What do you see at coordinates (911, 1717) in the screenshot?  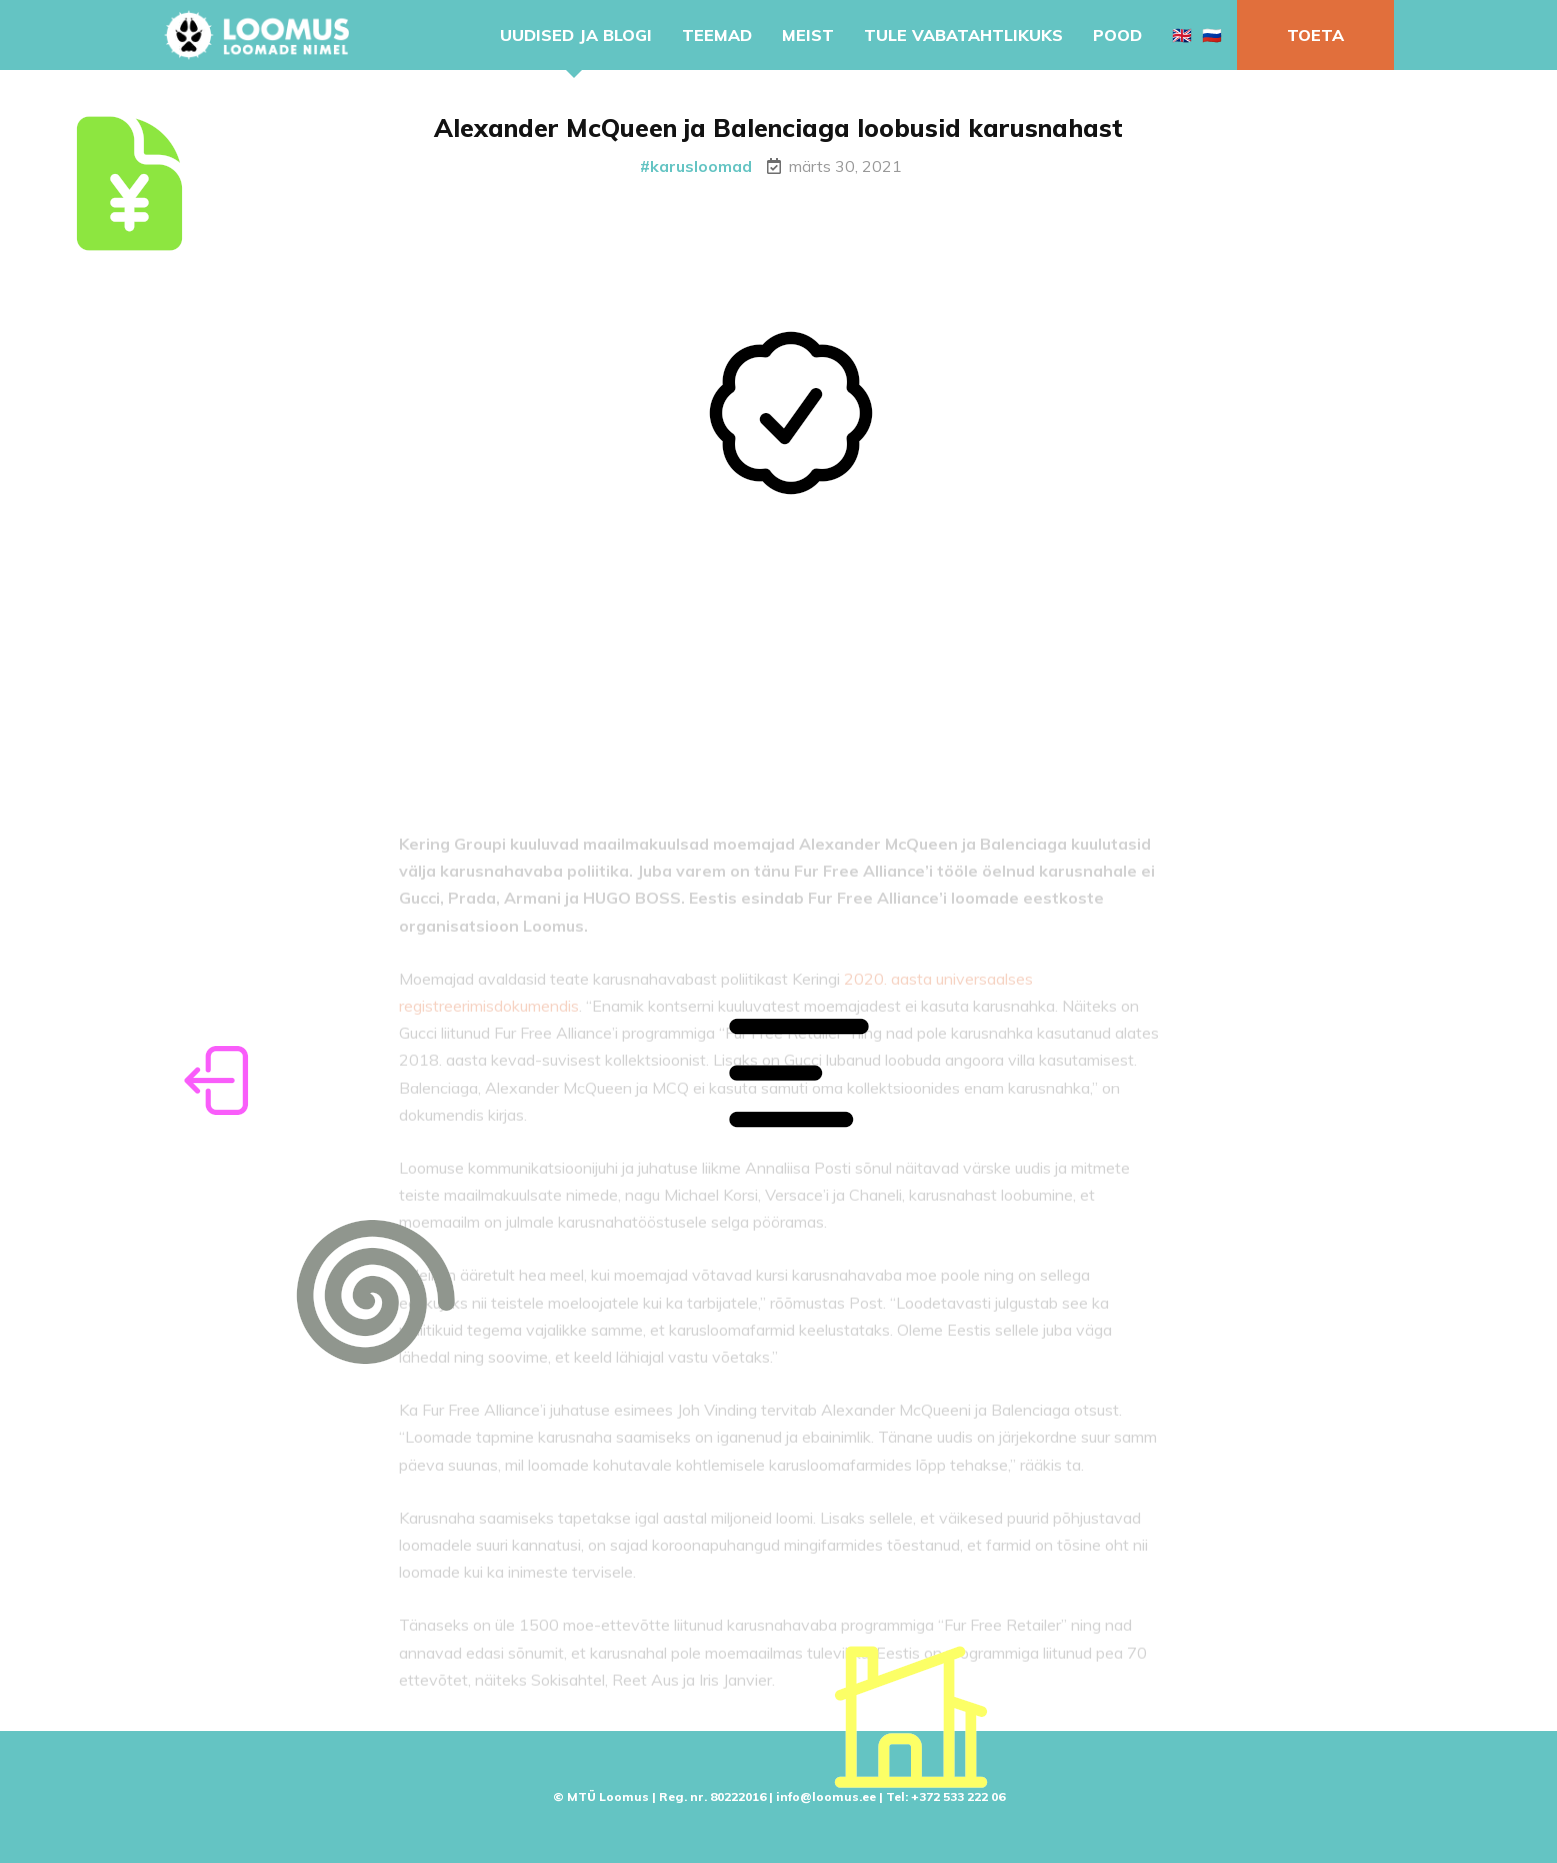 I see `navigate to home screen` at bounding box center [911, 1717].